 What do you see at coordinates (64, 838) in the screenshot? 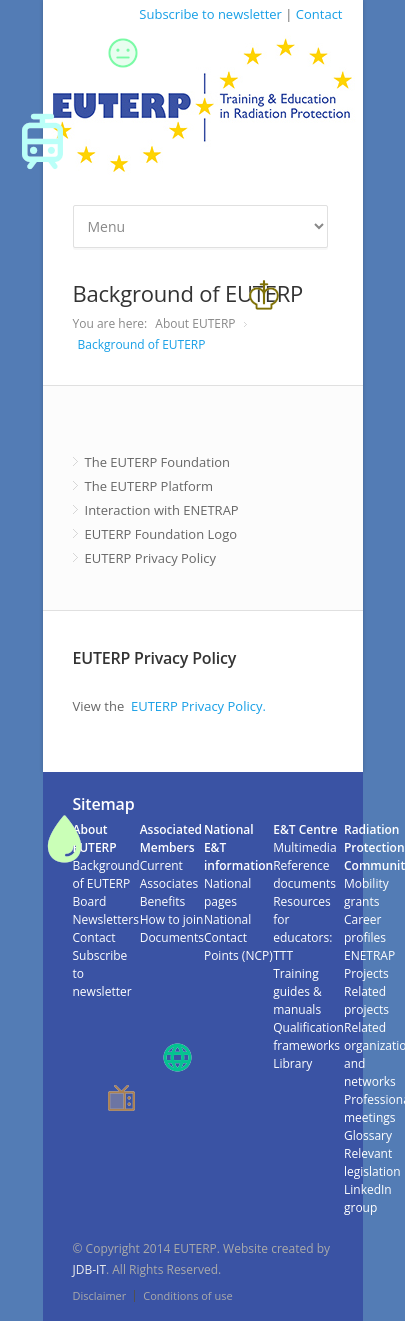
I see `indicates water or hydration tracking` at bounding box center [64, 838].